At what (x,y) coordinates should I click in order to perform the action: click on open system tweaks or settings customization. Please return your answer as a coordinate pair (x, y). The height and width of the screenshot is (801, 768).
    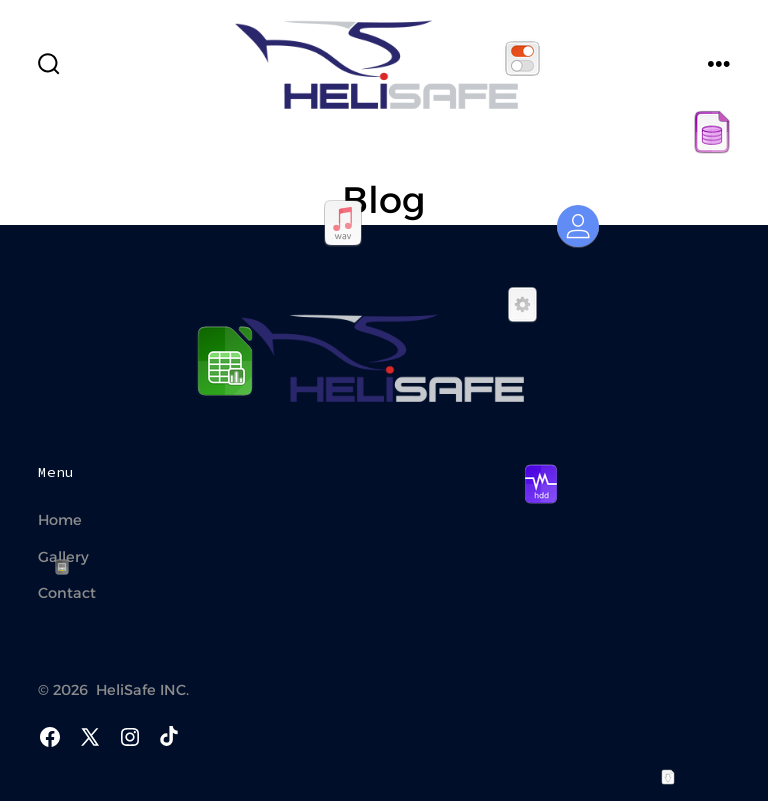
    Looking at the image, I should click on (522, 58).